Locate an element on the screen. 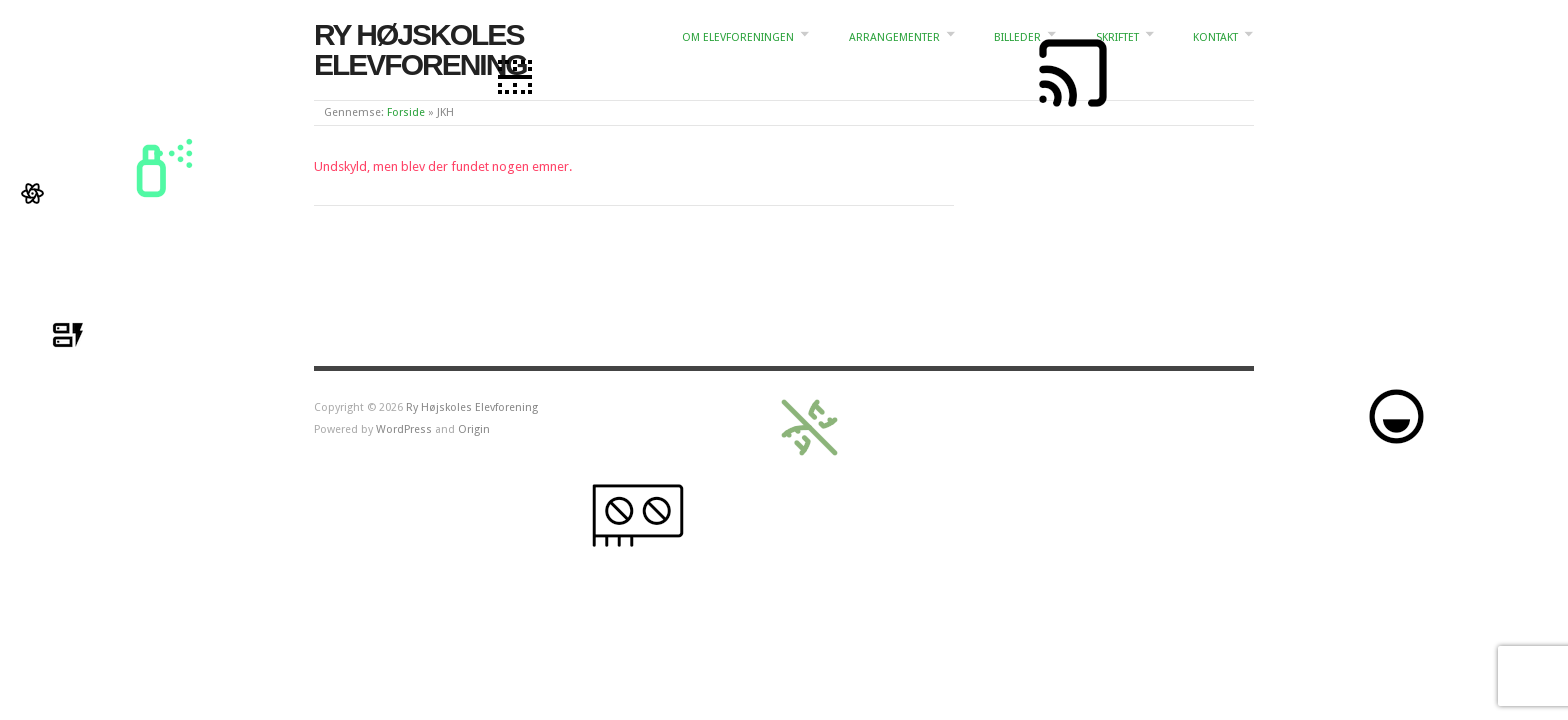  apply horizontal border to selected cells is located at coordinates (515, 77).